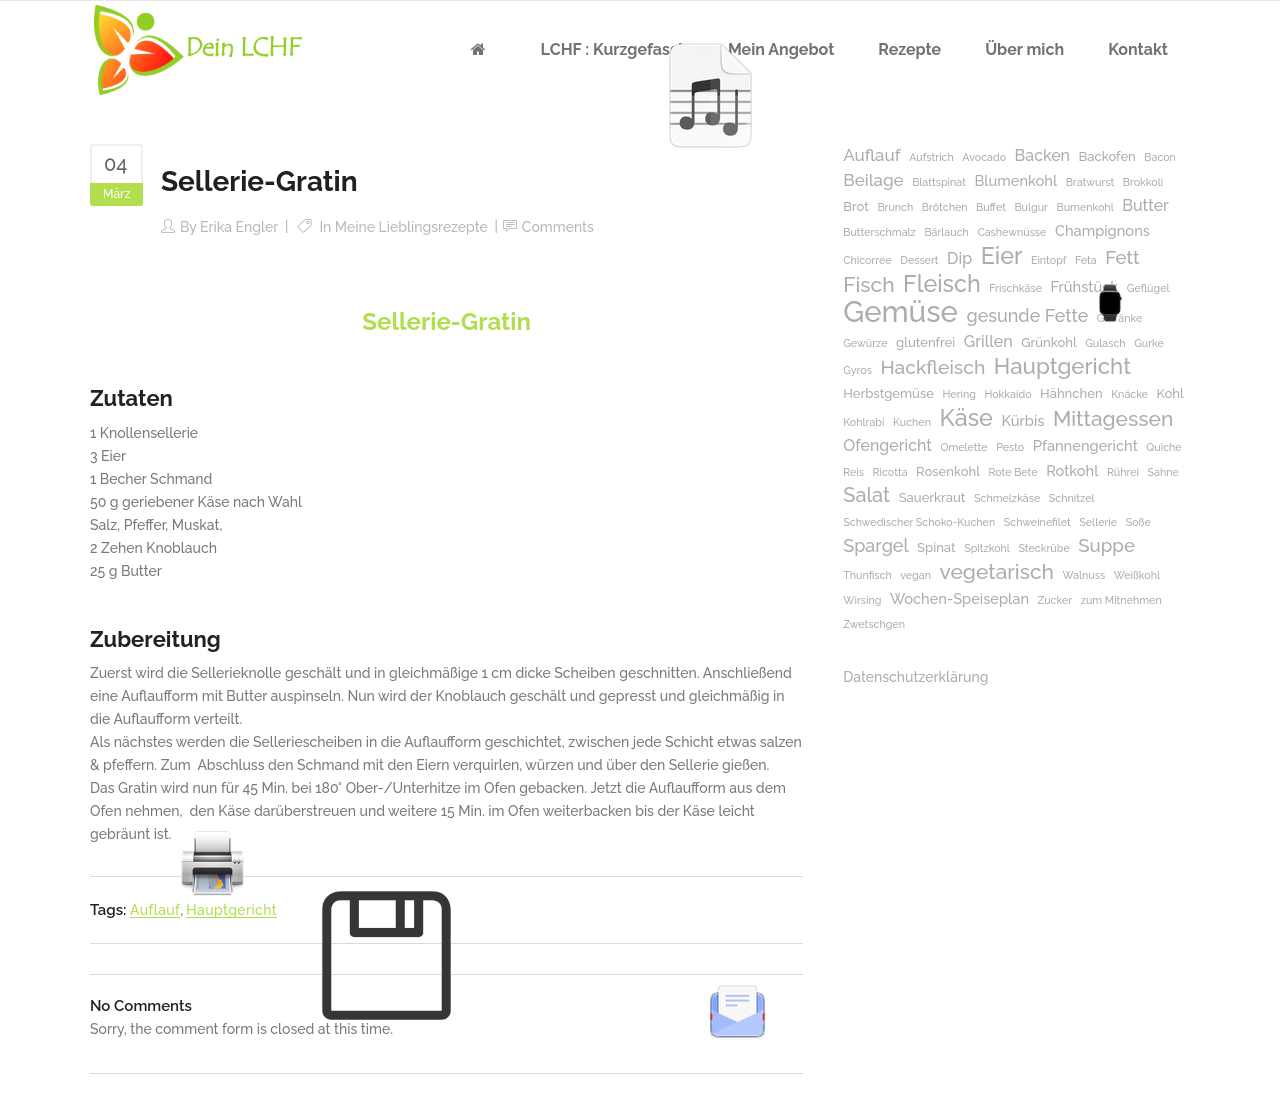 The height and width of the screenshot is (1114, 1280). What do you see at coordinates (386, 955) in the screenshot?
I see `save file to disk` at bounding box center [386, 955].